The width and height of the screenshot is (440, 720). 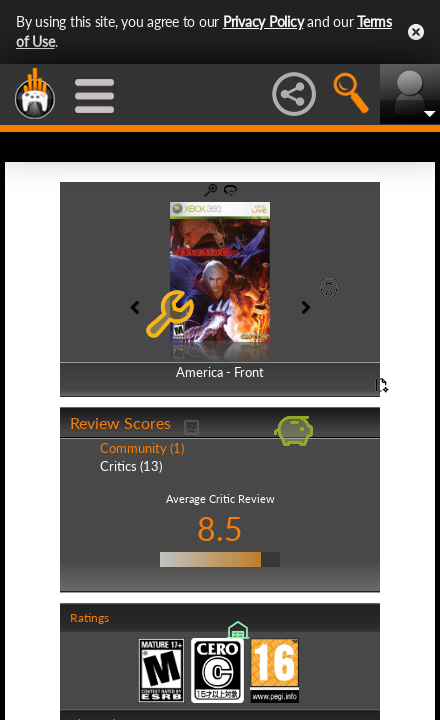 What do you see at coordinates (170, 314) in the screenshot?
I see `access settings or configuration options` at bounding box center [170, 314].